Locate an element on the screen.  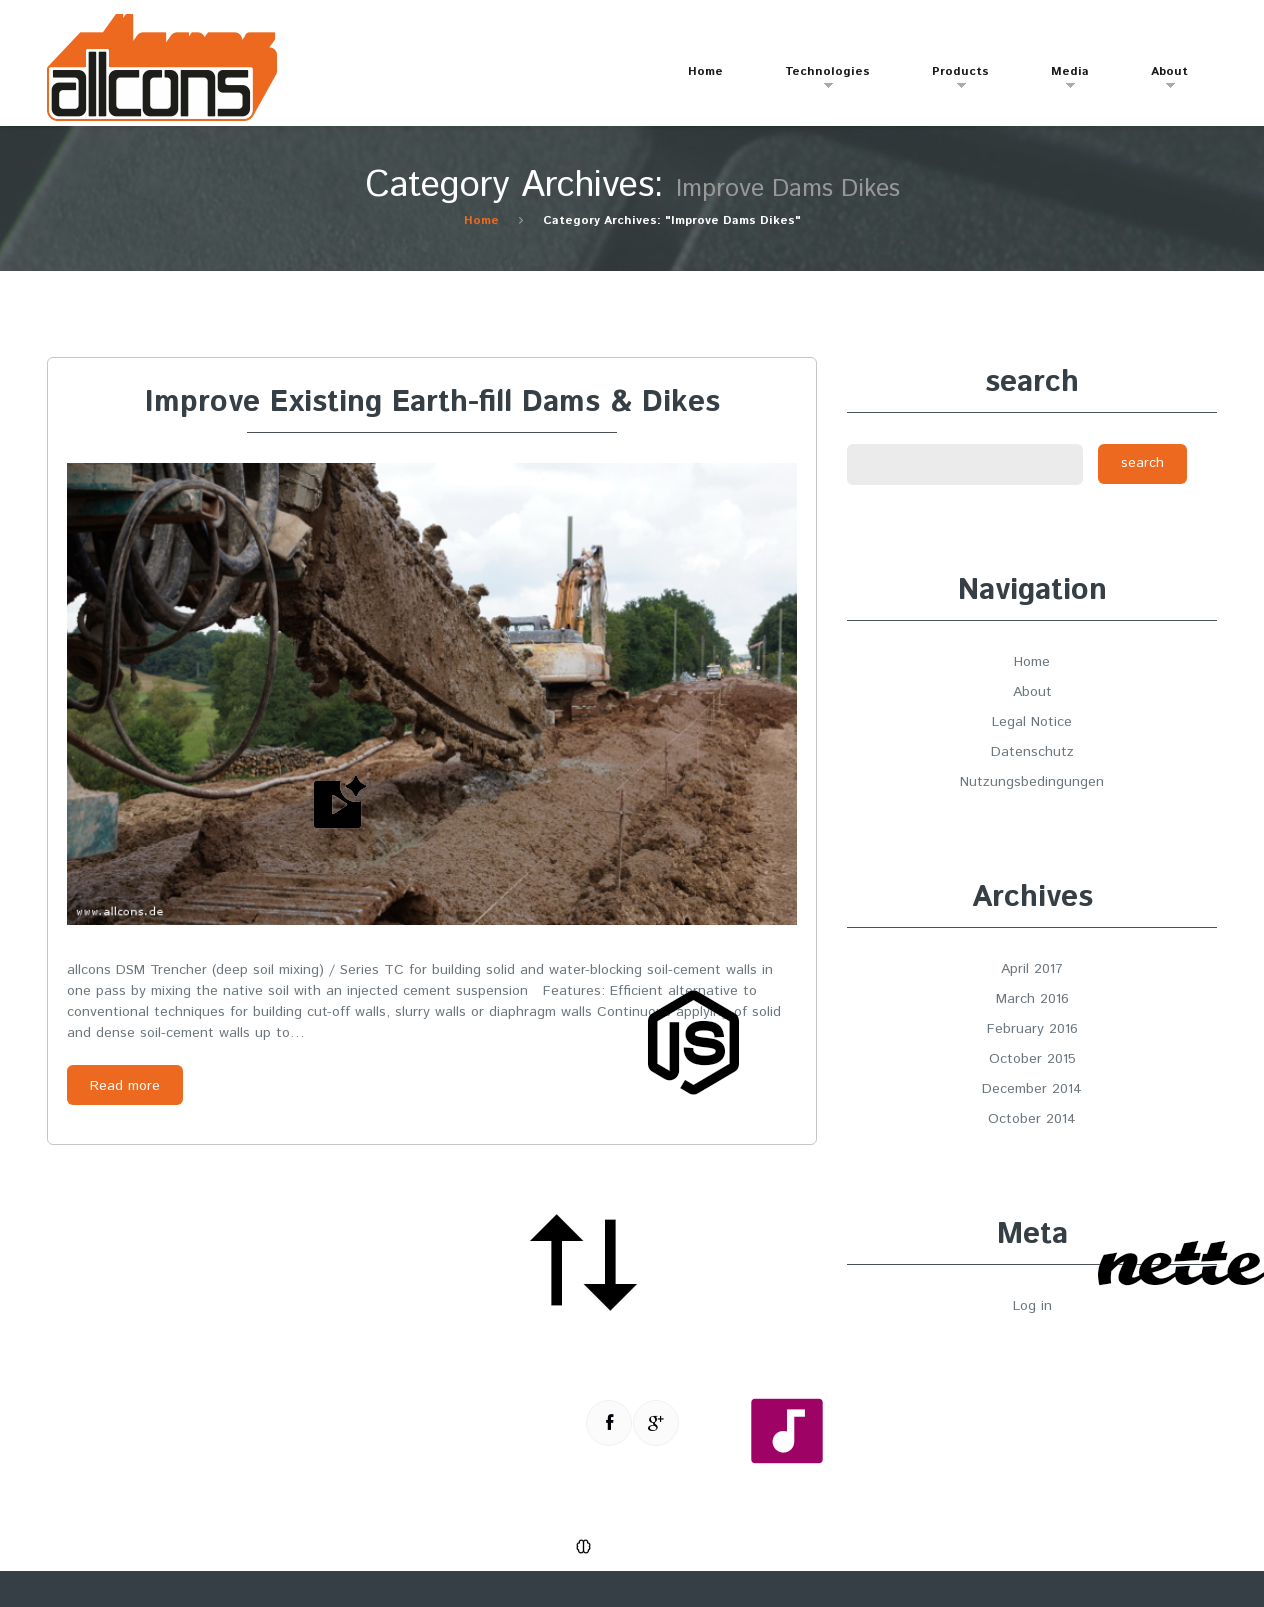
nette framework logo is located at coordinates (1181, 1263).